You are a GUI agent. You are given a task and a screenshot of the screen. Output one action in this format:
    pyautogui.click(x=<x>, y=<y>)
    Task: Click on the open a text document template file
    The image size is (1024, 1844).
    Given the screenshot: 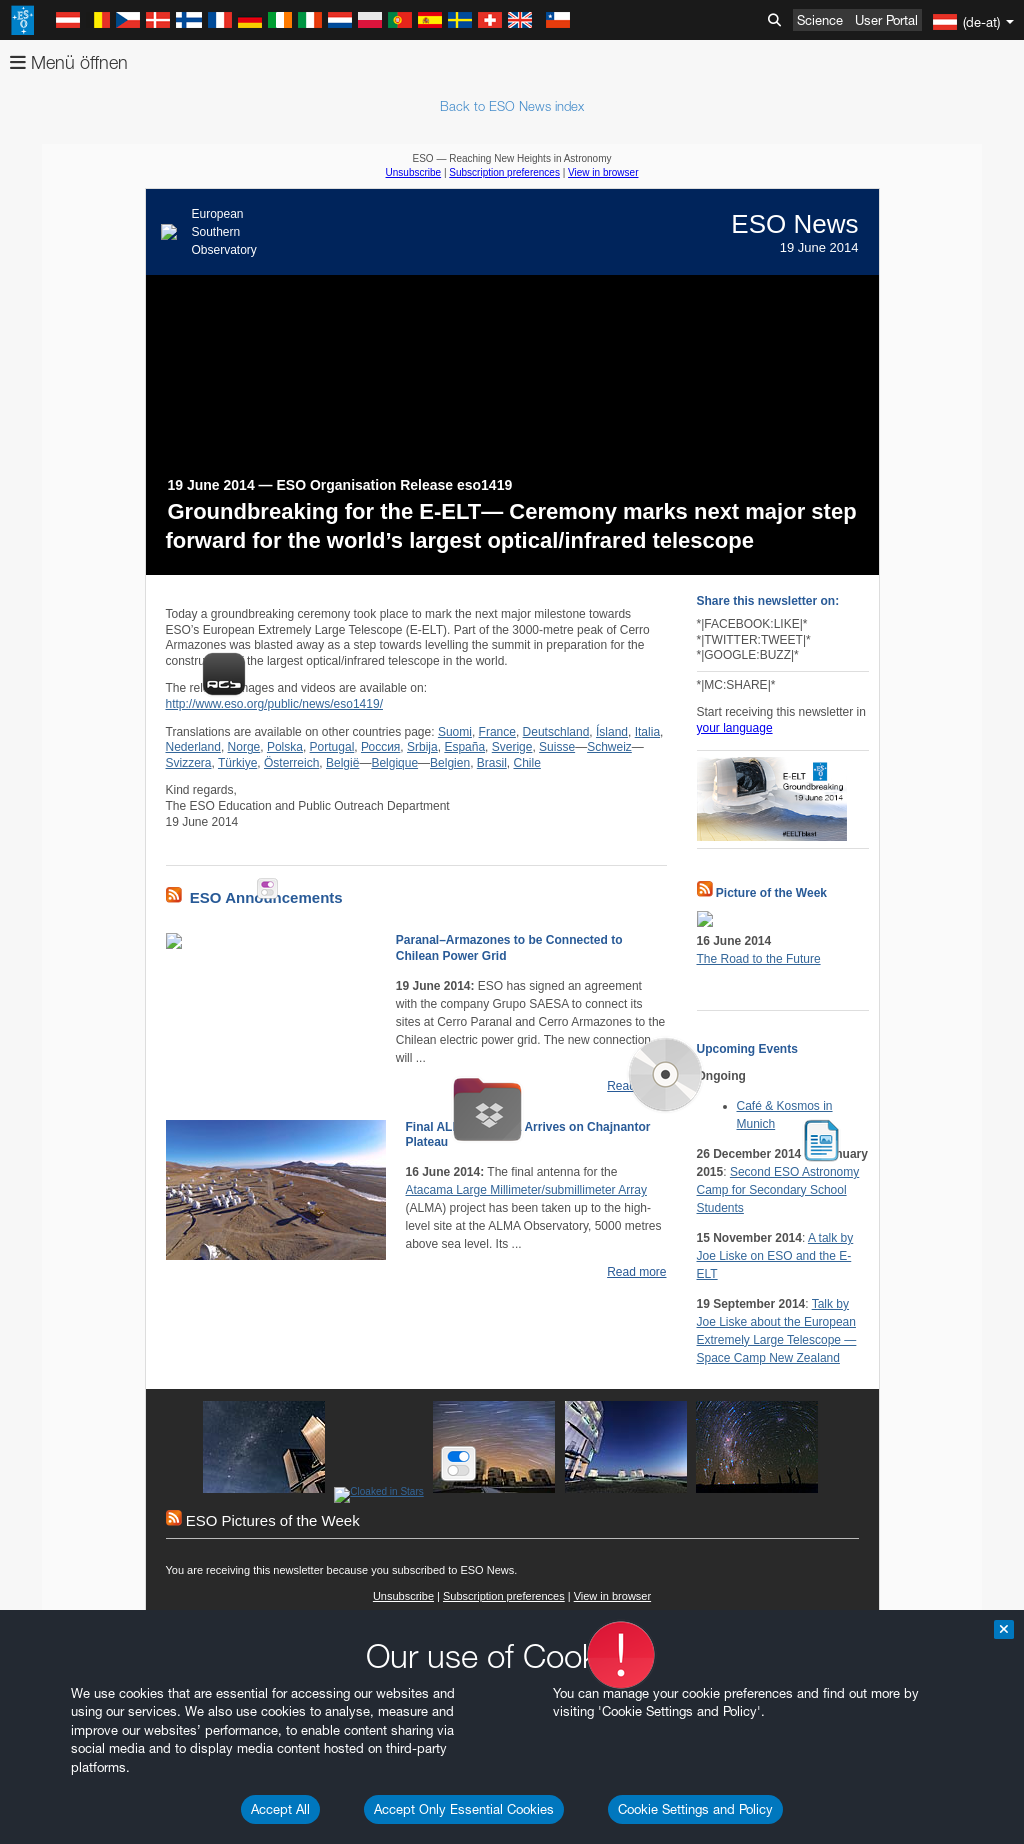 What is the action you would take?
    pyautogui.click(x=821, y=1140)
    